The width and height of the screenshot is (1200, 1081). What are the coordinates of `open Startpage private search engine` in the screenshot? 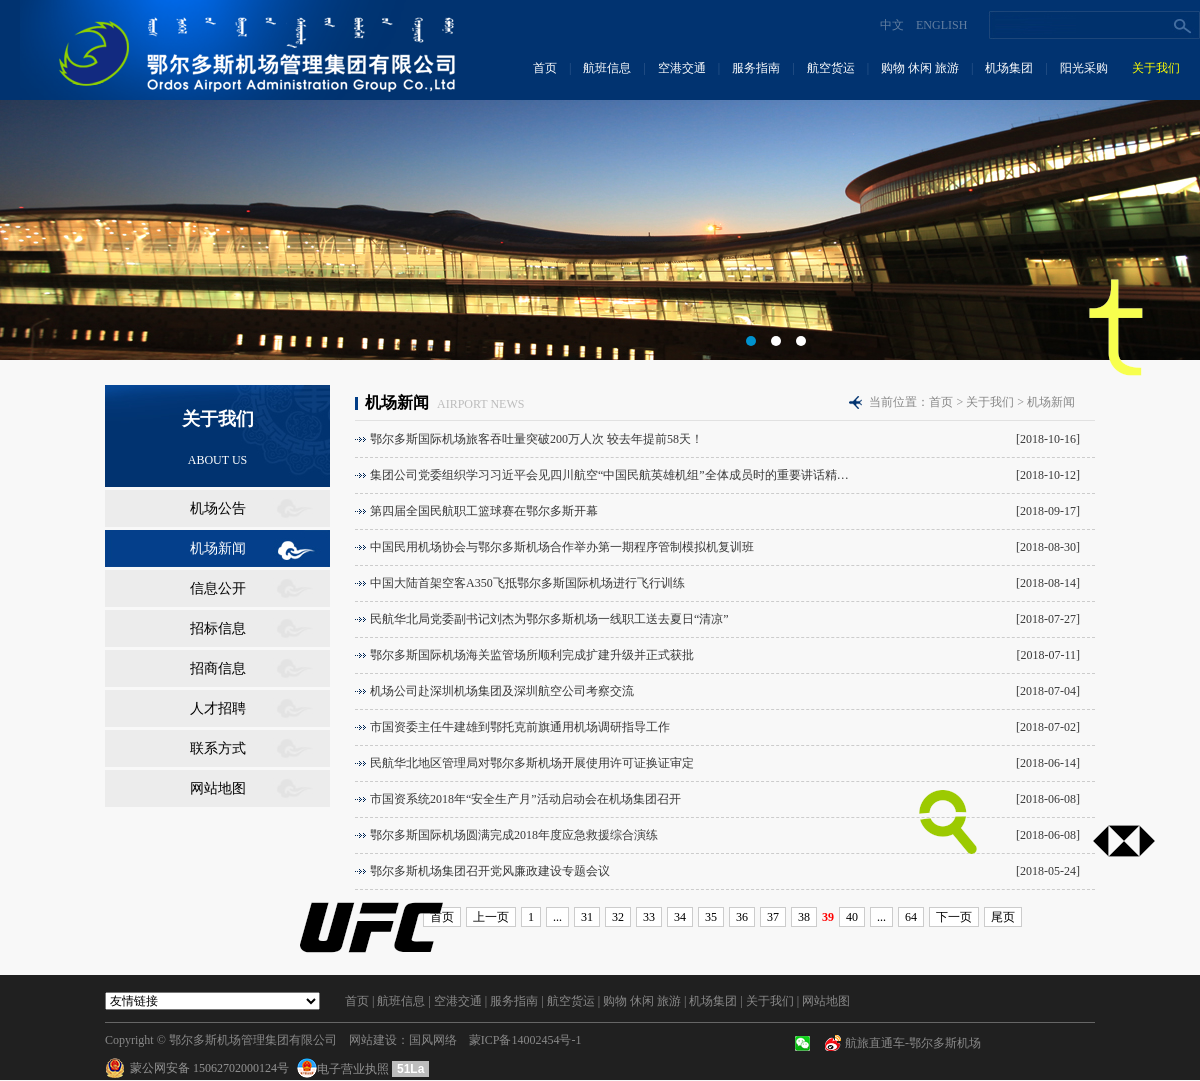 It's located at (948, 822).